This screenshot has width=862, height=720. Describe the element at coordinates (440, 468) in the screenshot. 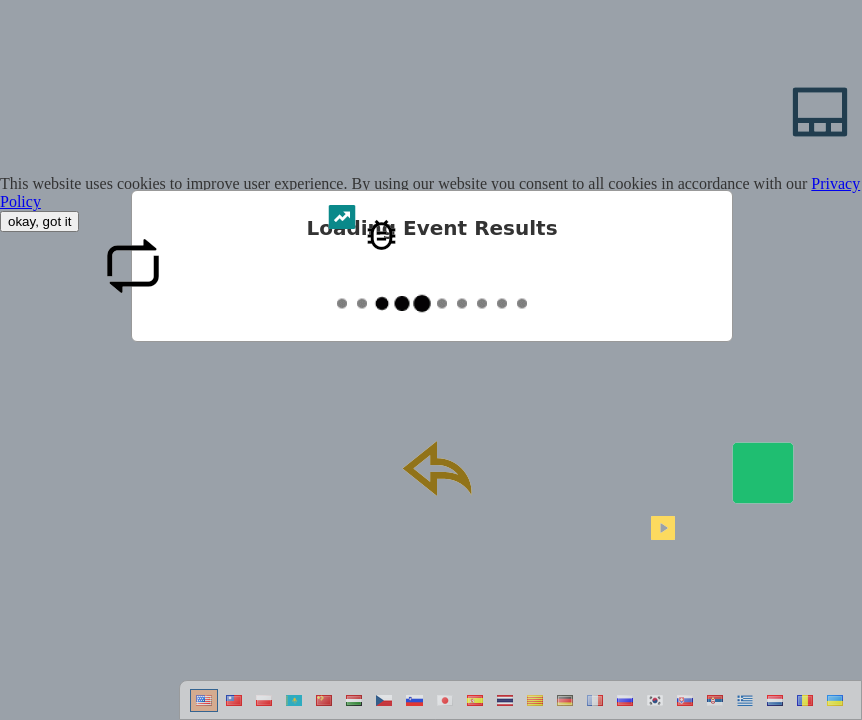

I see `reply to a message or email` at that location.